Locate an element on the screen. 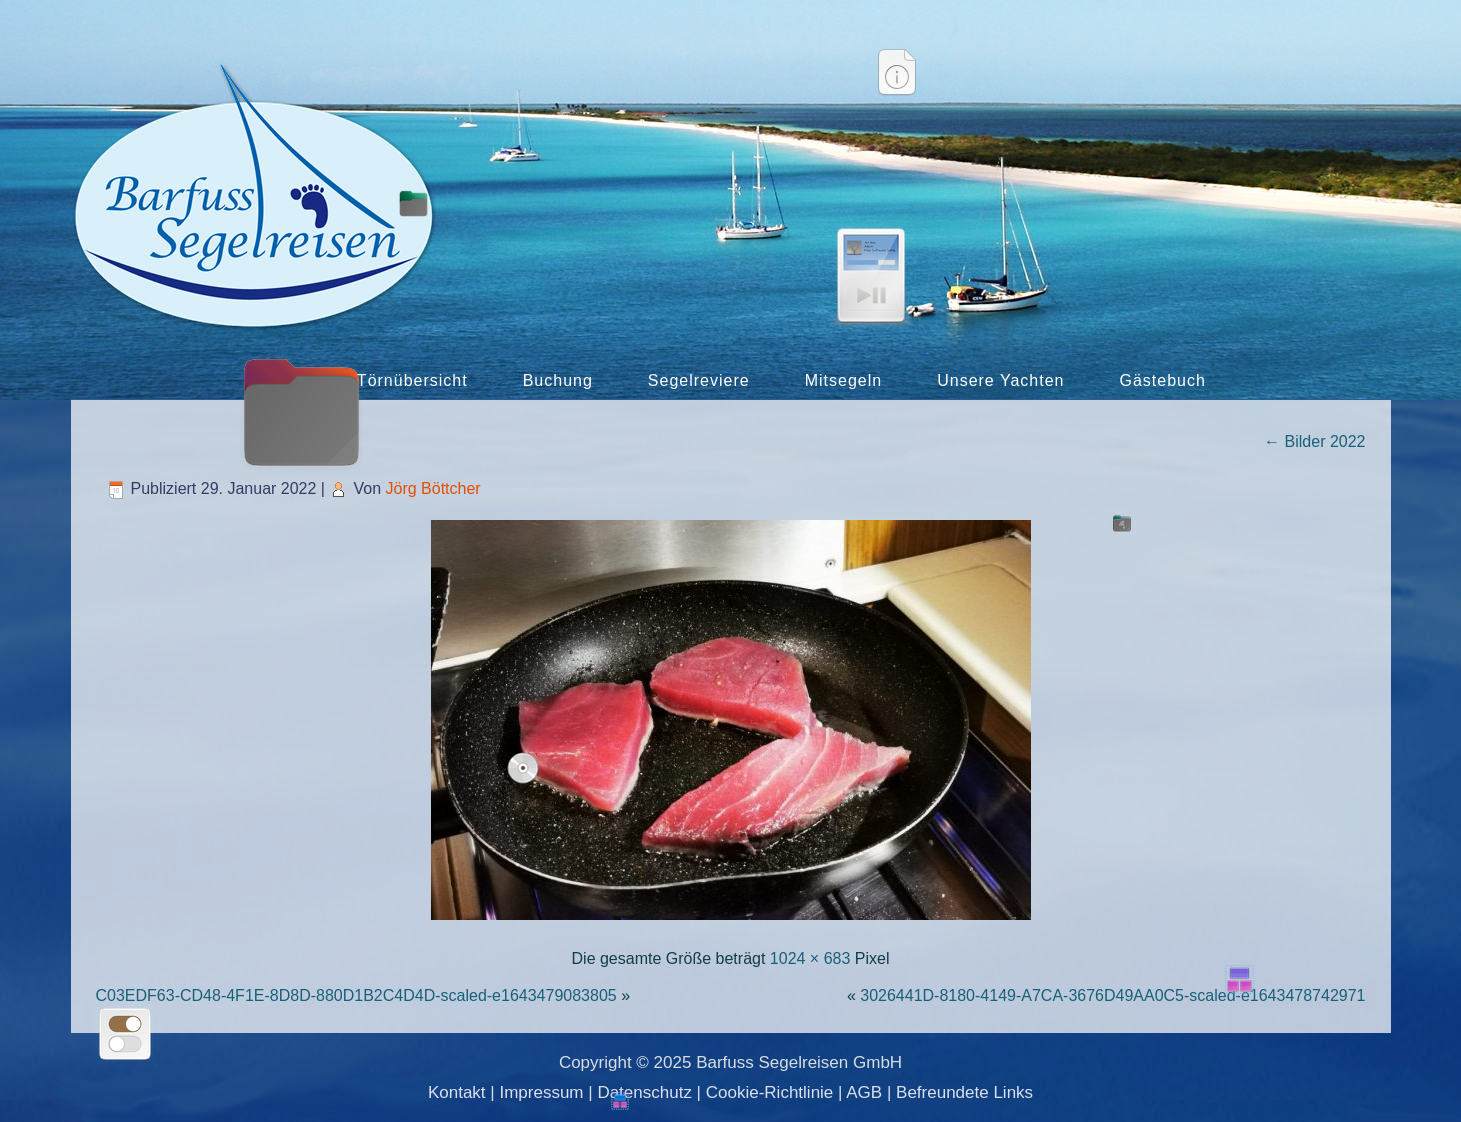 This screenshot has width=1461, height=1122. indicates a folder is ready to accept a dropped file is located at coordinates (413, 203).